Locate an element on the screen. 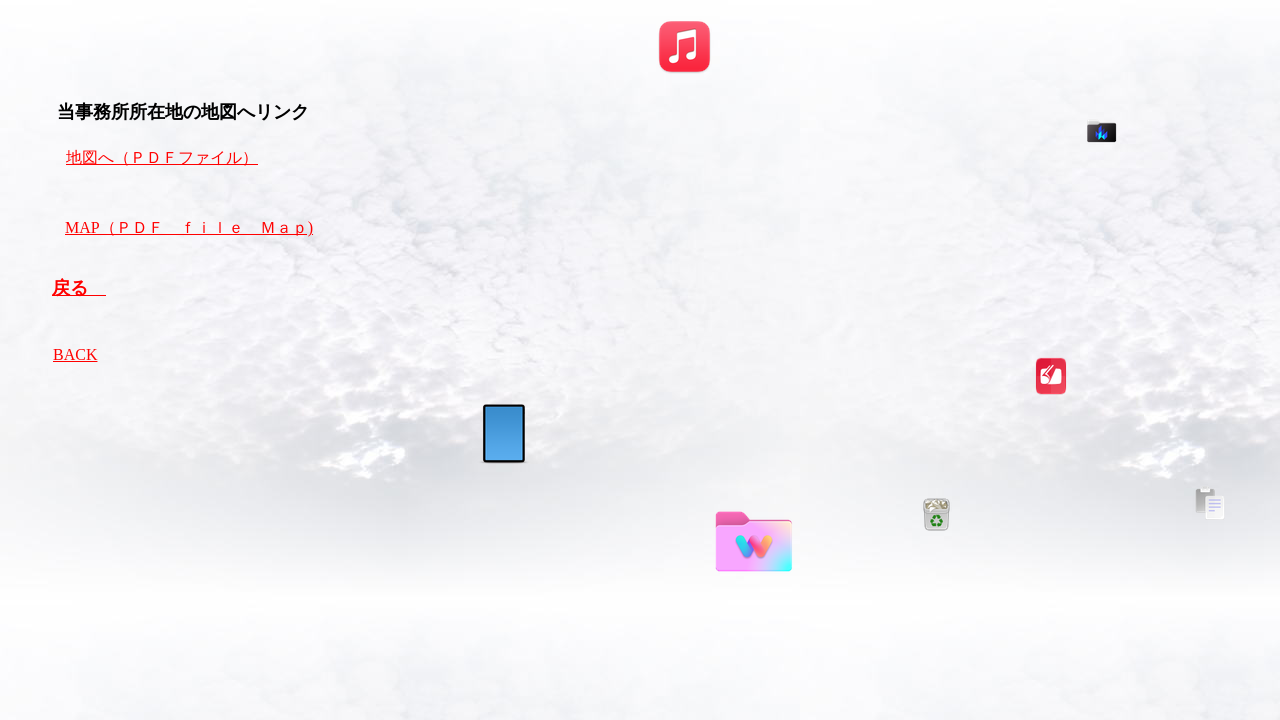  an EPS image file is located at coordinates (1051, 376).